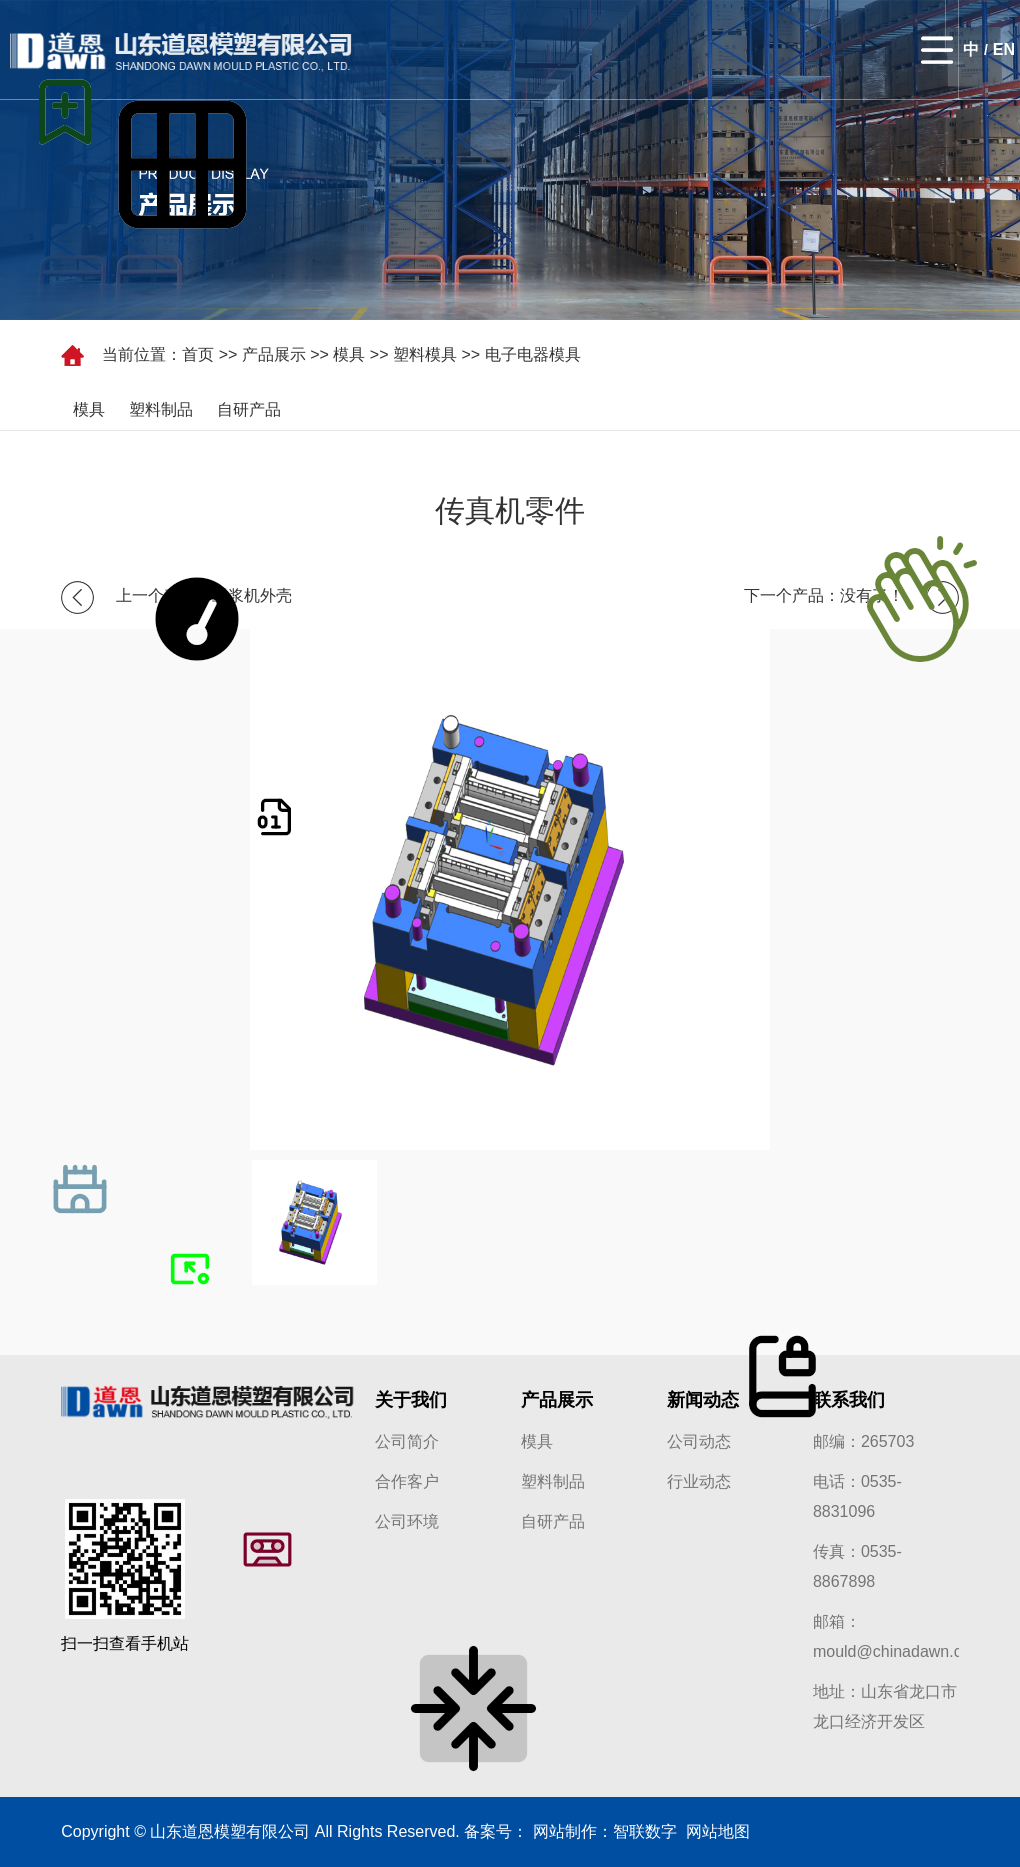  Describe the element at coordinates (65, 112) in the screenshot. I see `add a new bookmark` at that location.